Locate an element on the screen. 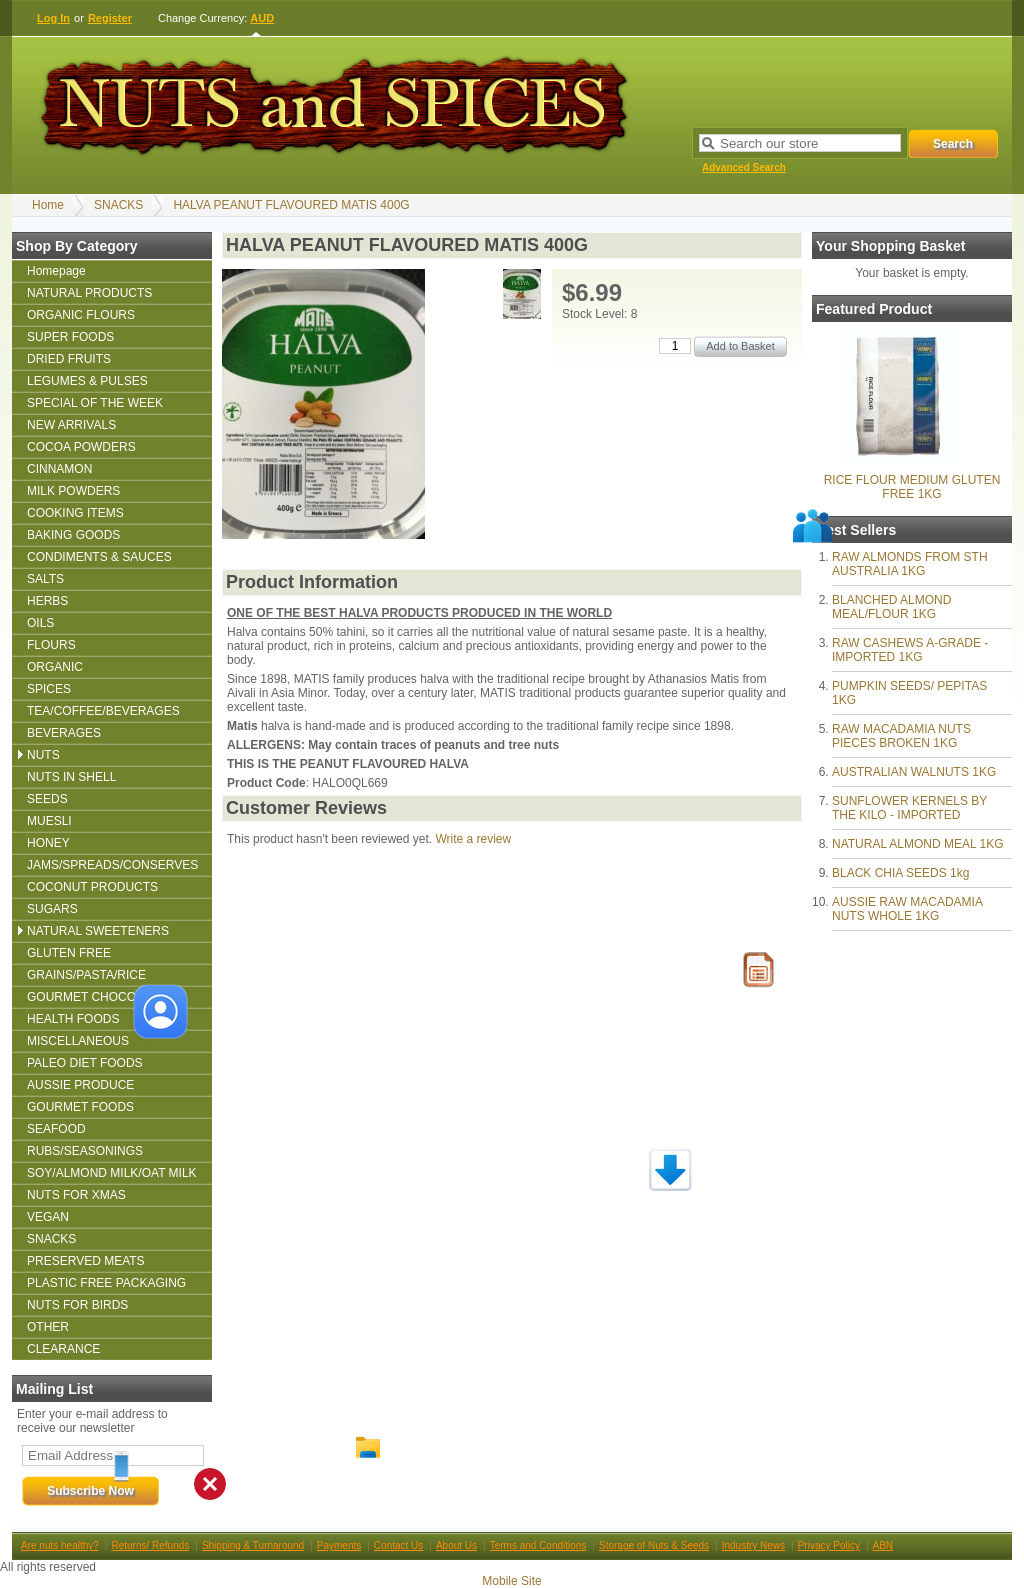 The height and width of the screenshot is (1588, 1024). indicates a file or item is being downloaded is located at coordinates (703, 1136).